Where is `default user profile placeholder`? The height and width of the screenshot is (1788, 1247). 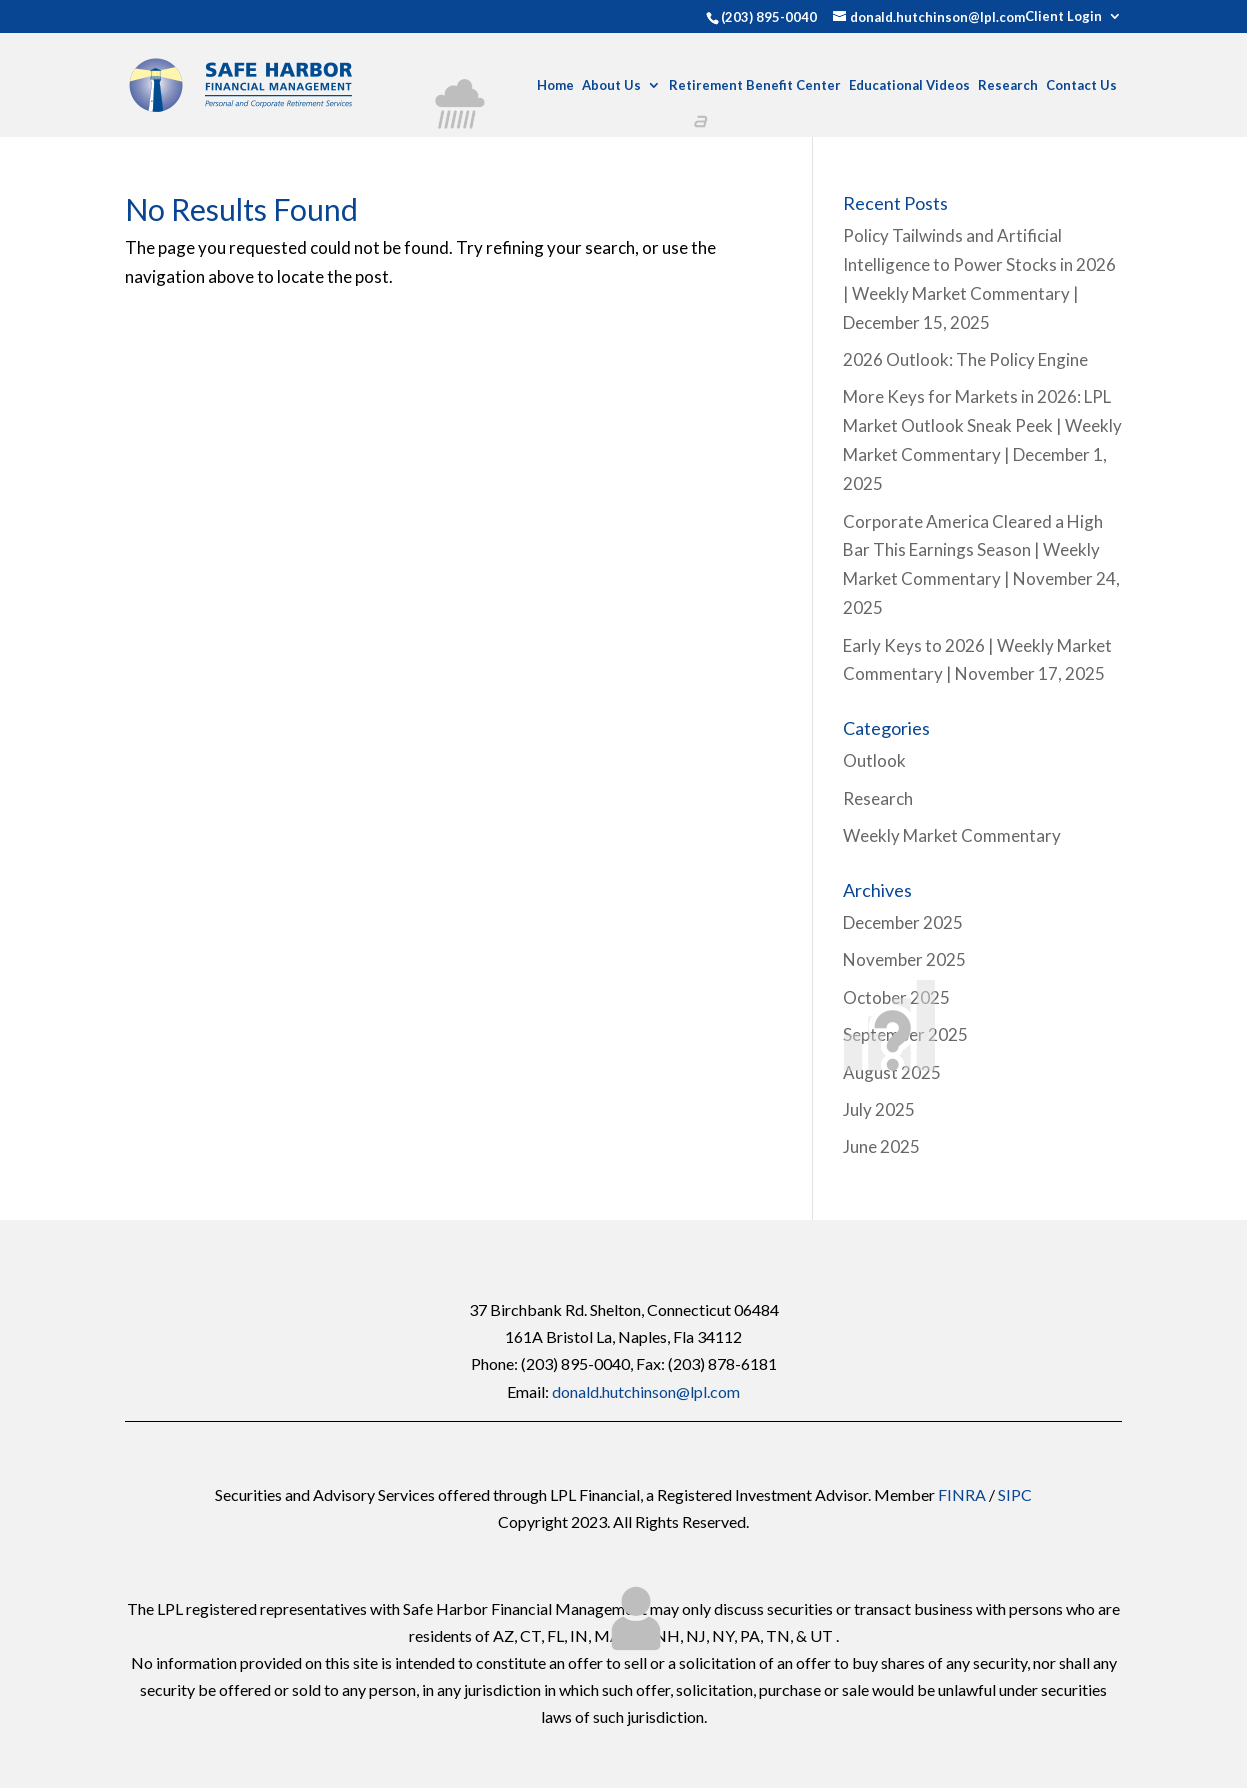
default user profile placeholder is located at coordinates (636, 1616).